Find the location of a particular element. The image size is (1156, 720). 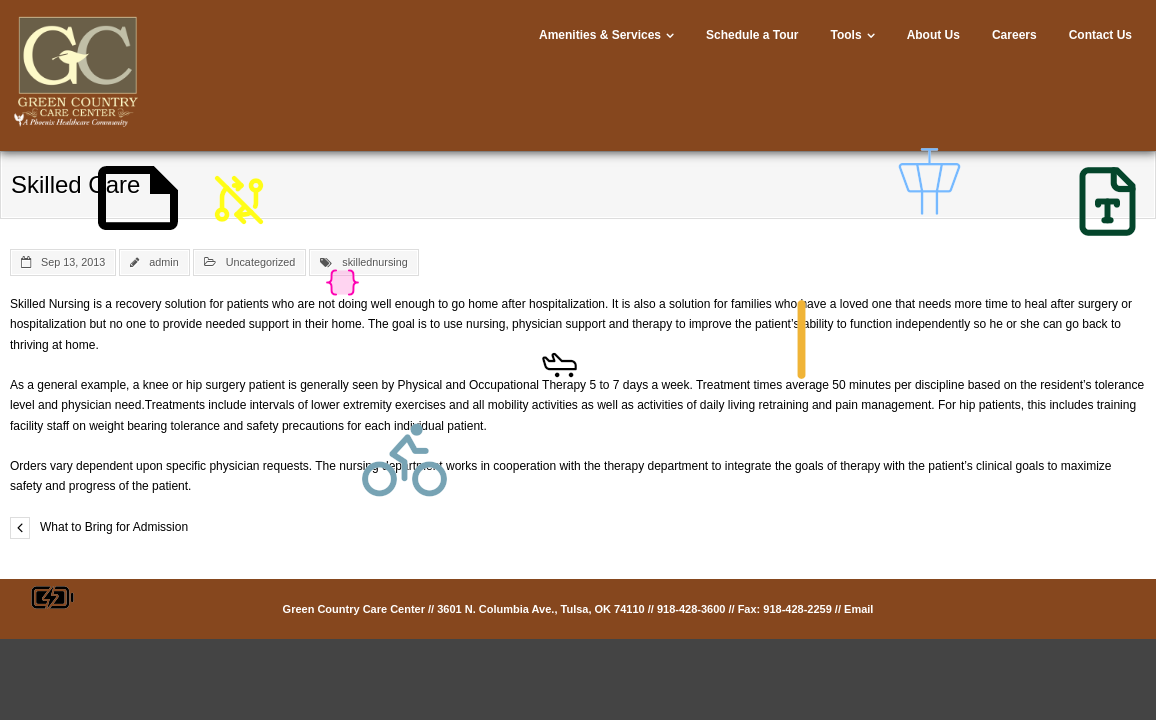

indicates device is currently charging is located at coordinates (52, 597).